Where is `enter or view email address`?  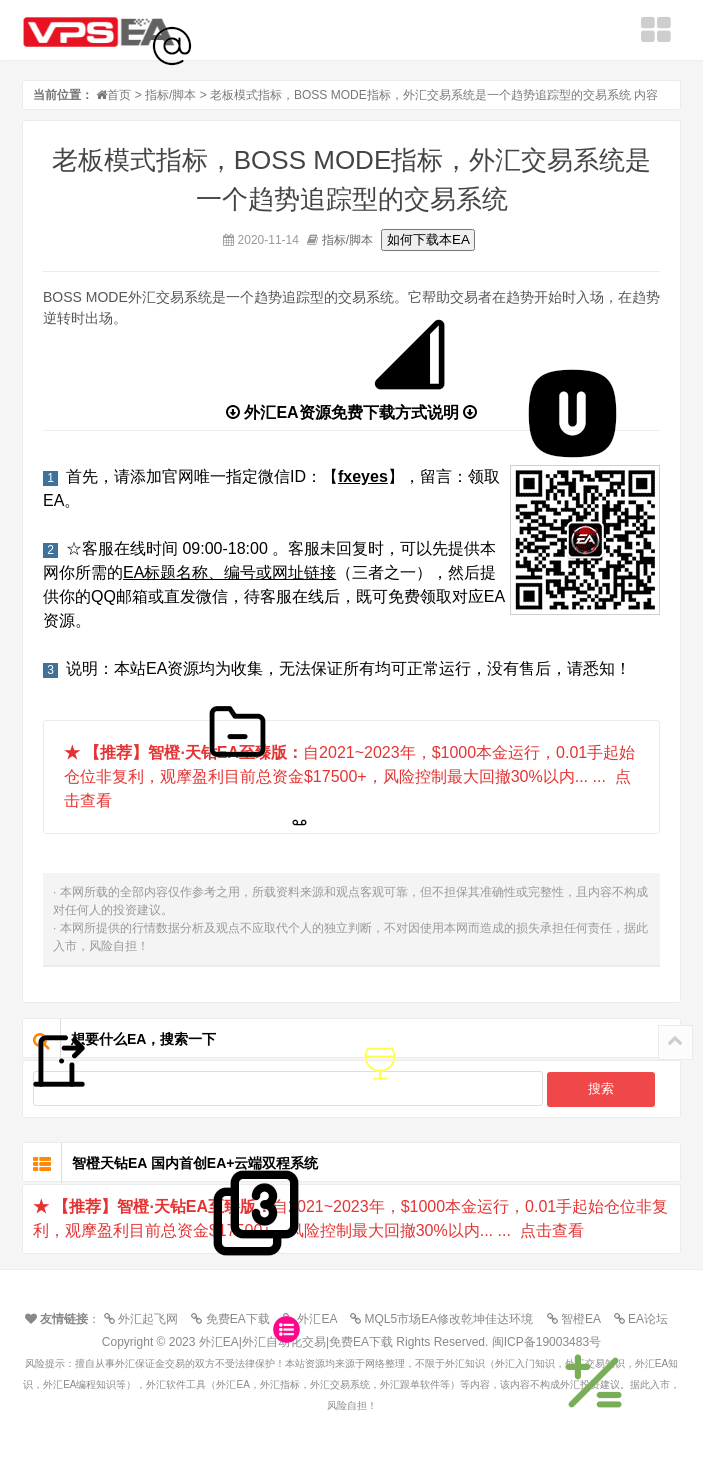
enter or view email address is located at coordinates (172, 46).